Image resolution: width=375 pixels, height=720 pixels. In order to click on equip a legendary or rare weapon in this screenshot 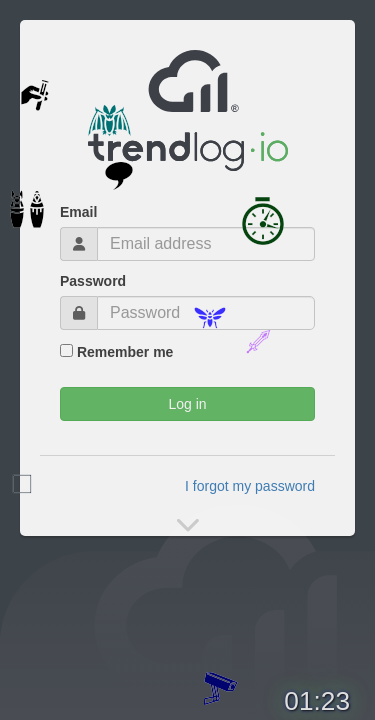, I will do `click(258, 341)`.